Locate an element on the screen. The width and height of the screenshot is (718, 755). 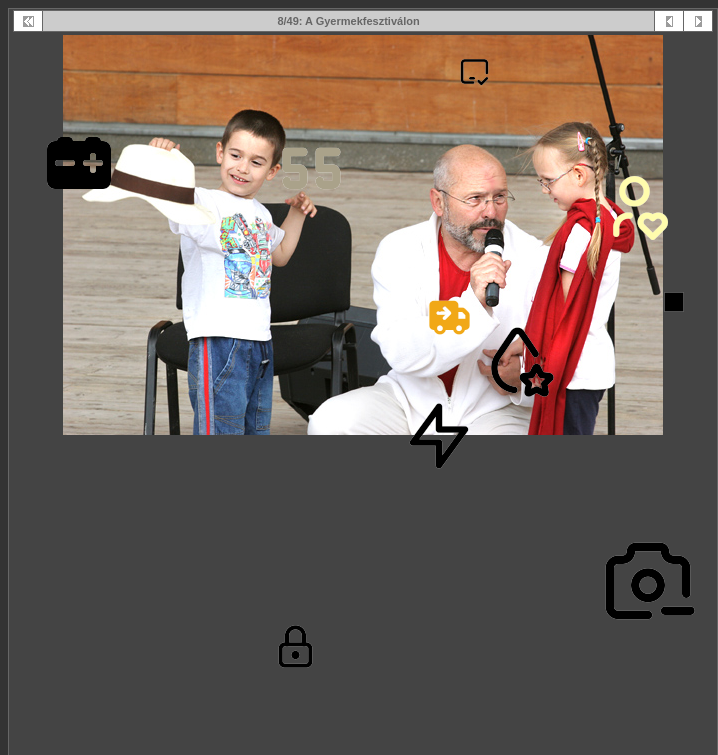
check vehicle battery status is located at coordinates (79, 165).